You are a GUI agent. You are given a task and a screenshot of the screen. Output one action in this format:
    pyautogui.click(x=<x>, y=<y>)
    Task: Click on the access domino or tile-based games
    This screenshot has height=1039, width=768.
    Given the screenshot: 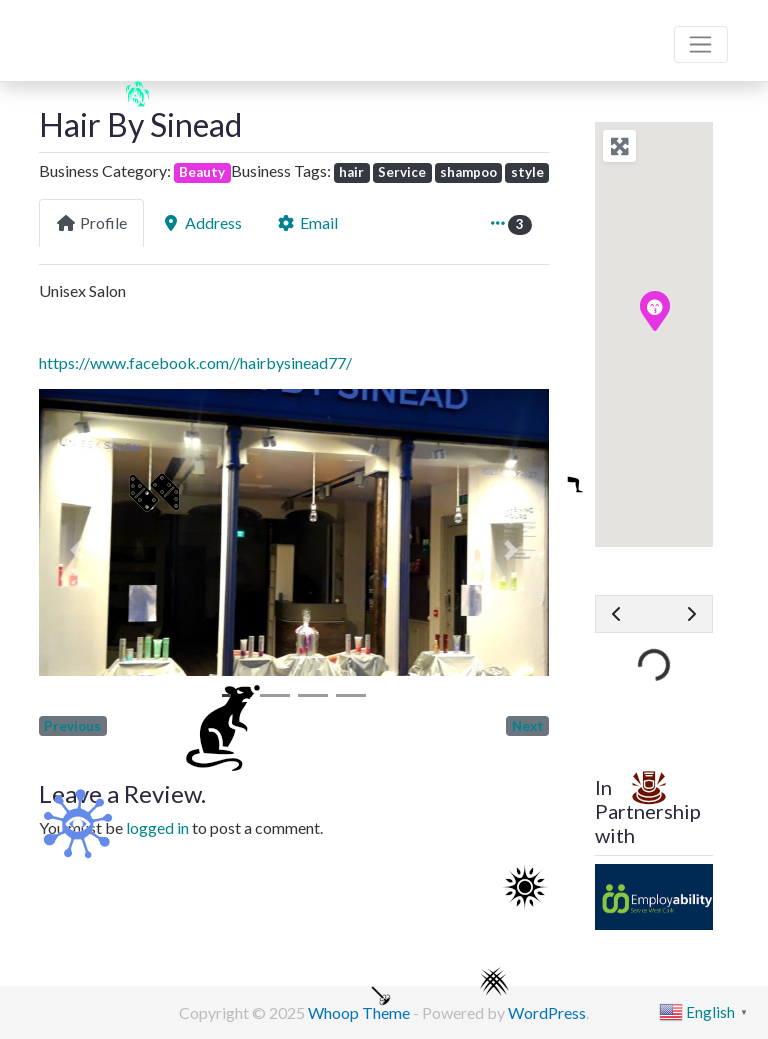 What is the action you would take?
    pyautogui.click(x=154, y=492)
    